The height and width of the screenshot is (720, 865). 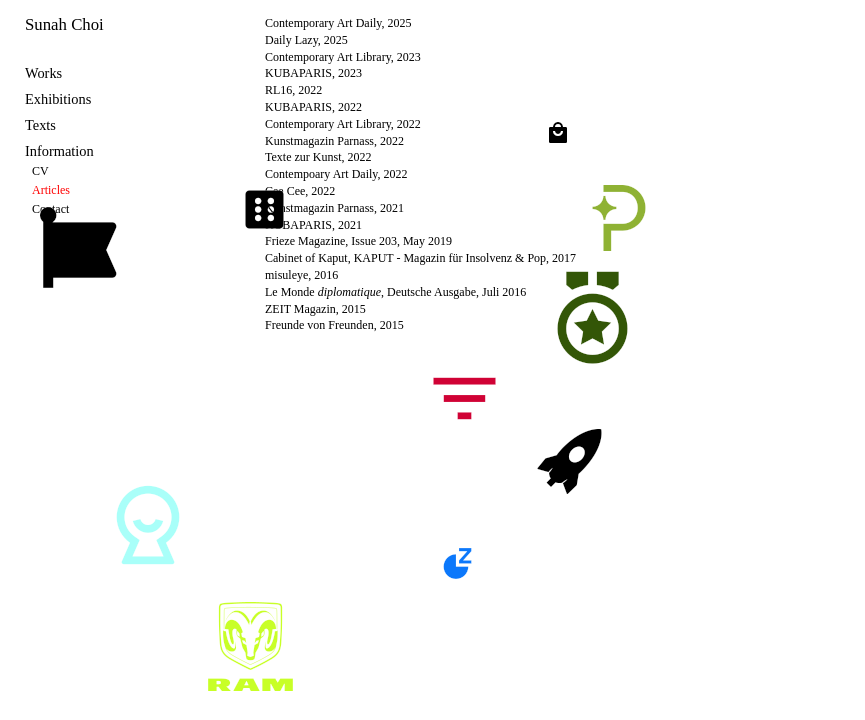 What do you see at coordinates (619, 218) in the screenshot?
I see `paddle payment platform logo` at bounding box center [619, 218].